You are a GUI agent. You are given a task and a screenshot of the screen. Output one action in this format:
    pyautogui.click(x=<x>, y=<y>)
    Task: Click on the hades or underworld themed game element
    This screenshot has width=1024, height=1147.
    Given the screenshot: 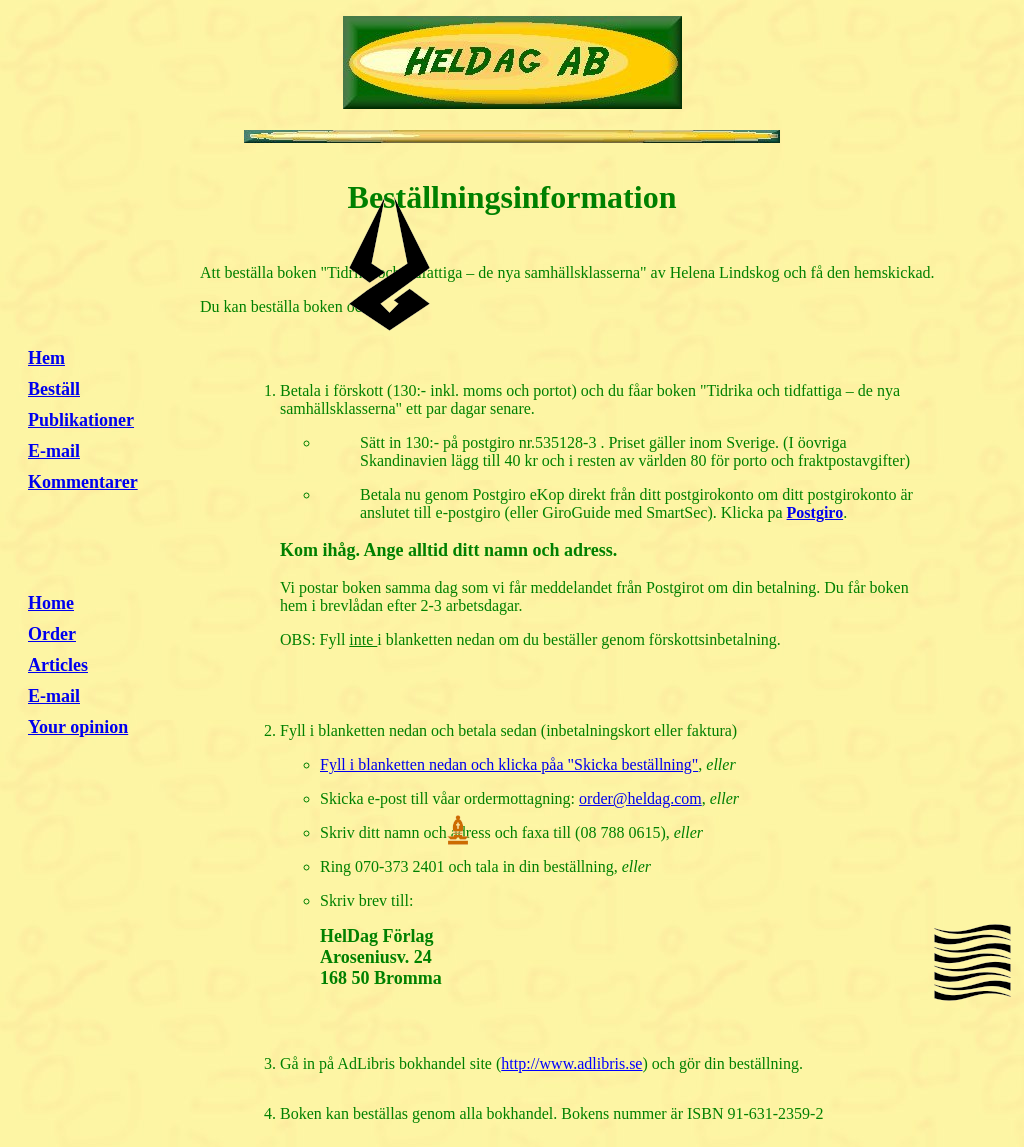 What is the action you would take?
    pyautogui.click(x=389, y=263)
    